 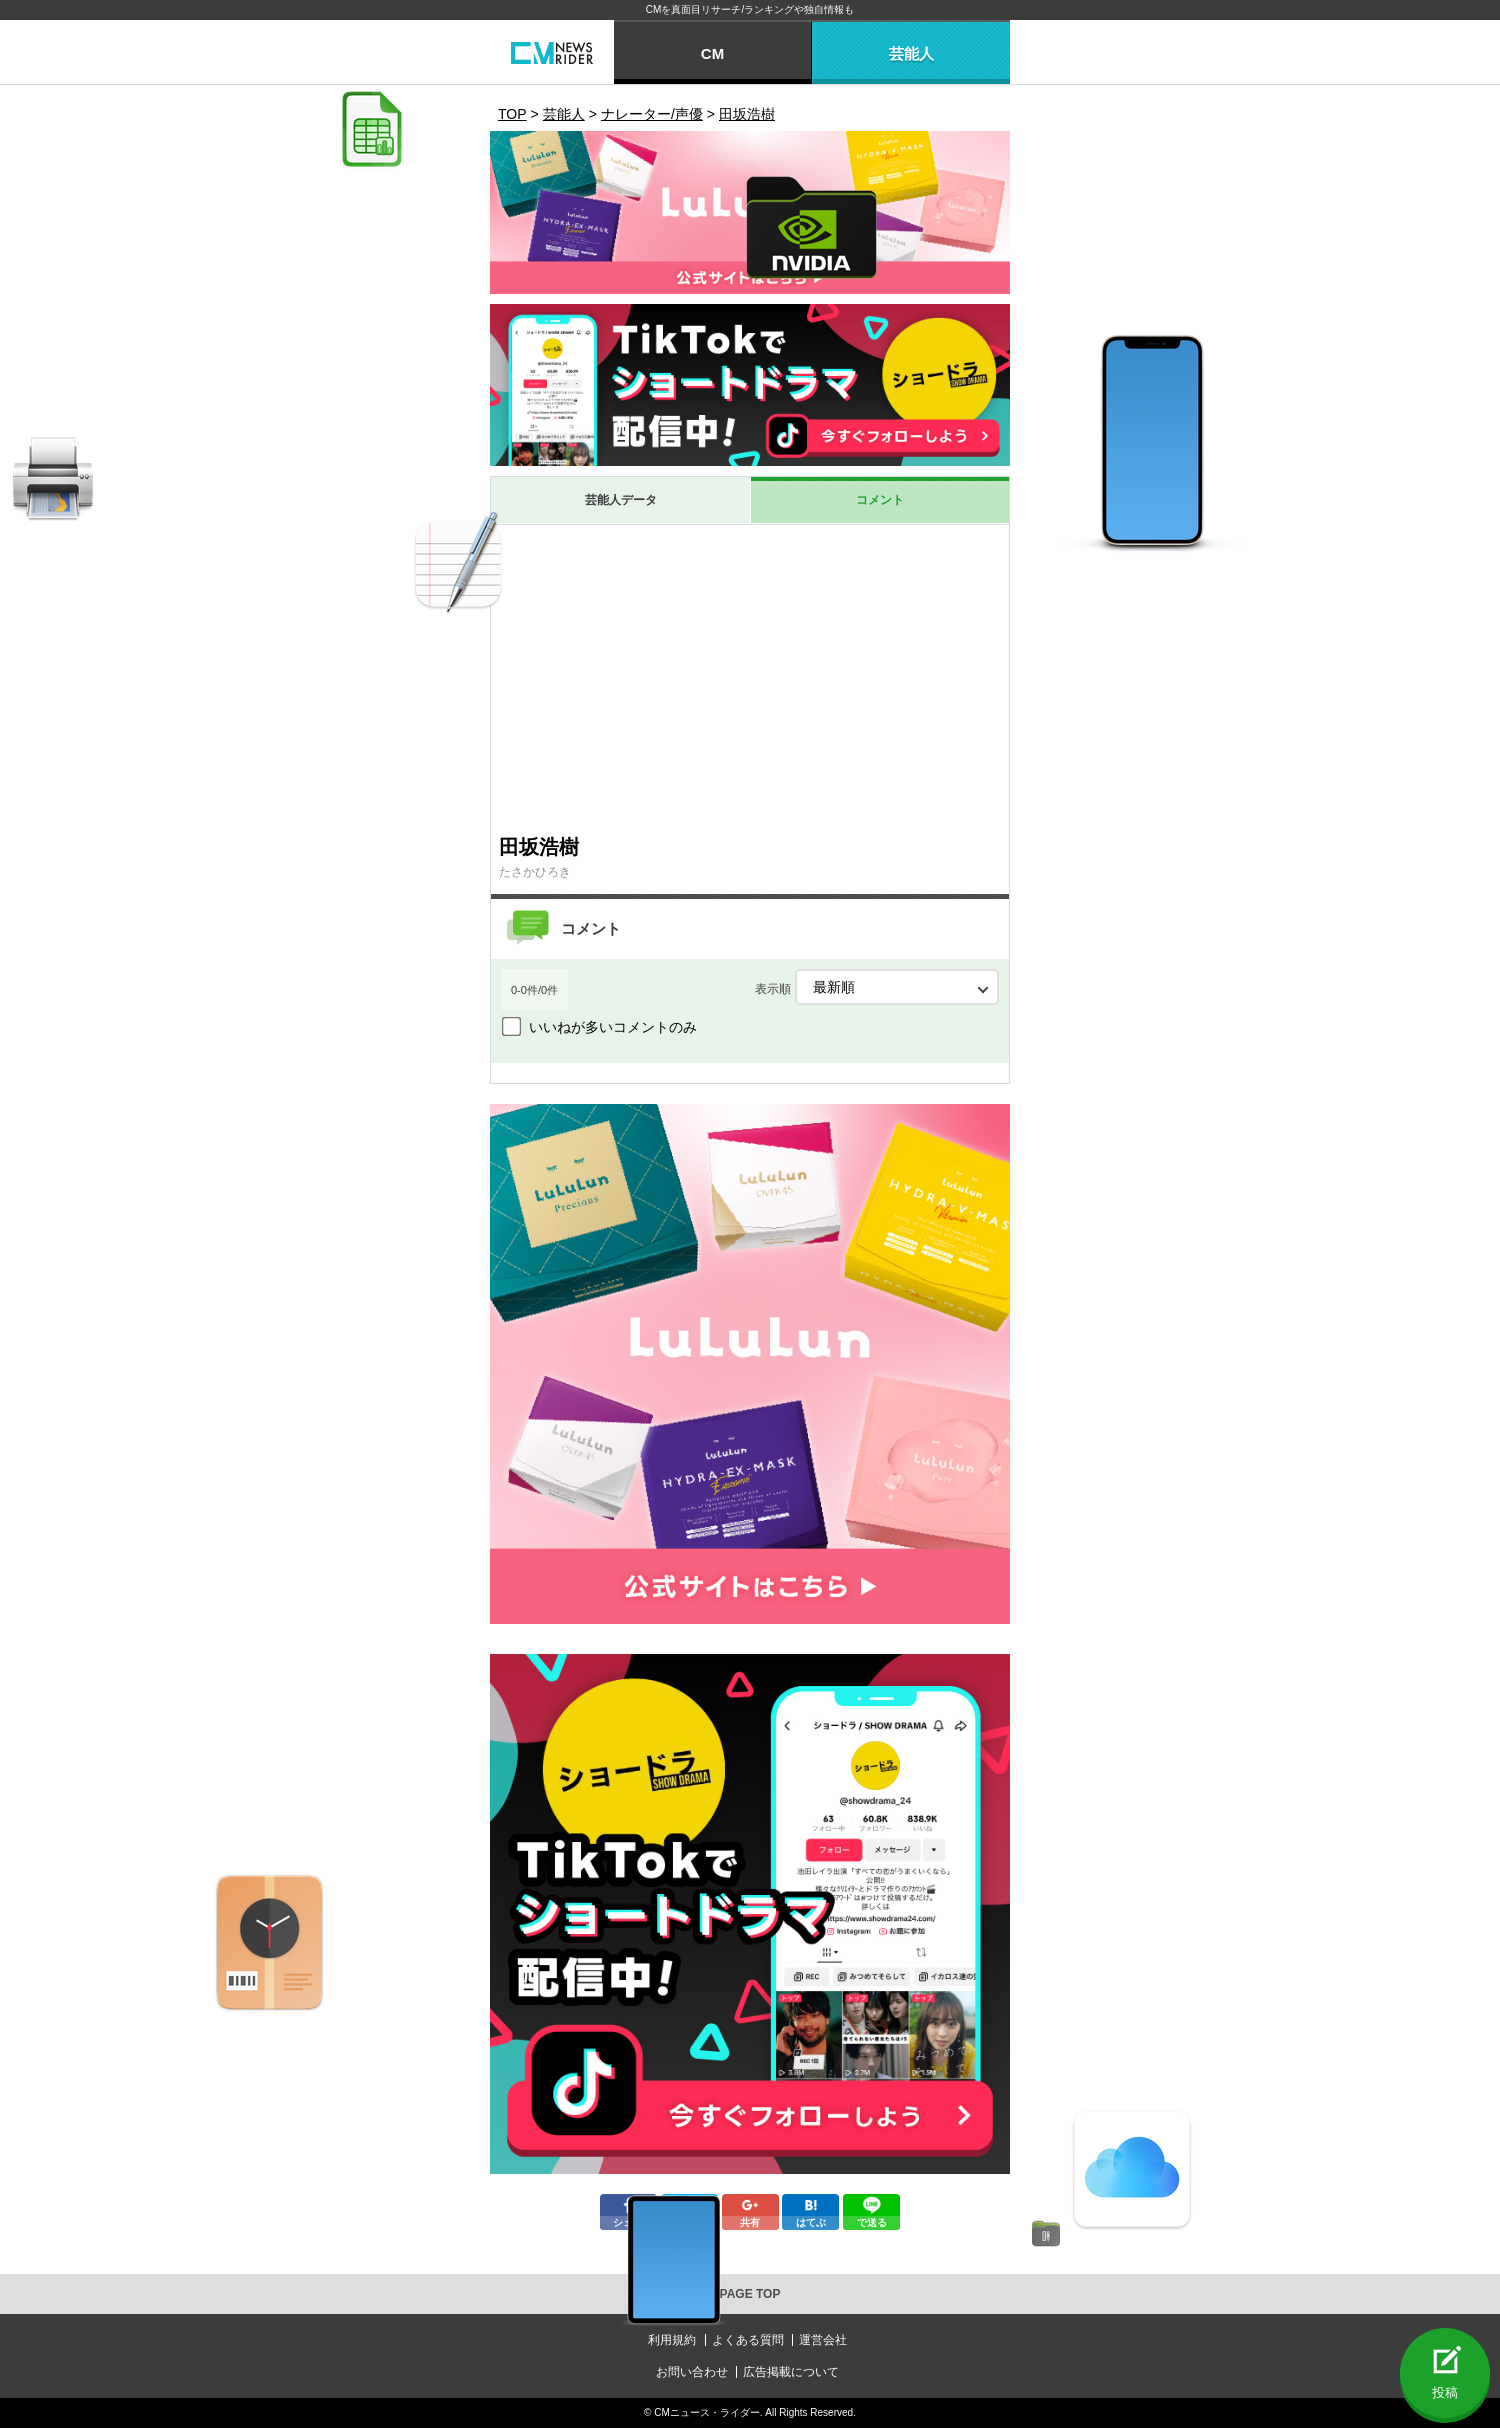 What do you see at coordinates (269, 1942) in the screenshot?
I see `package manager is processing or waiting` at bounding box center [269, 1942].